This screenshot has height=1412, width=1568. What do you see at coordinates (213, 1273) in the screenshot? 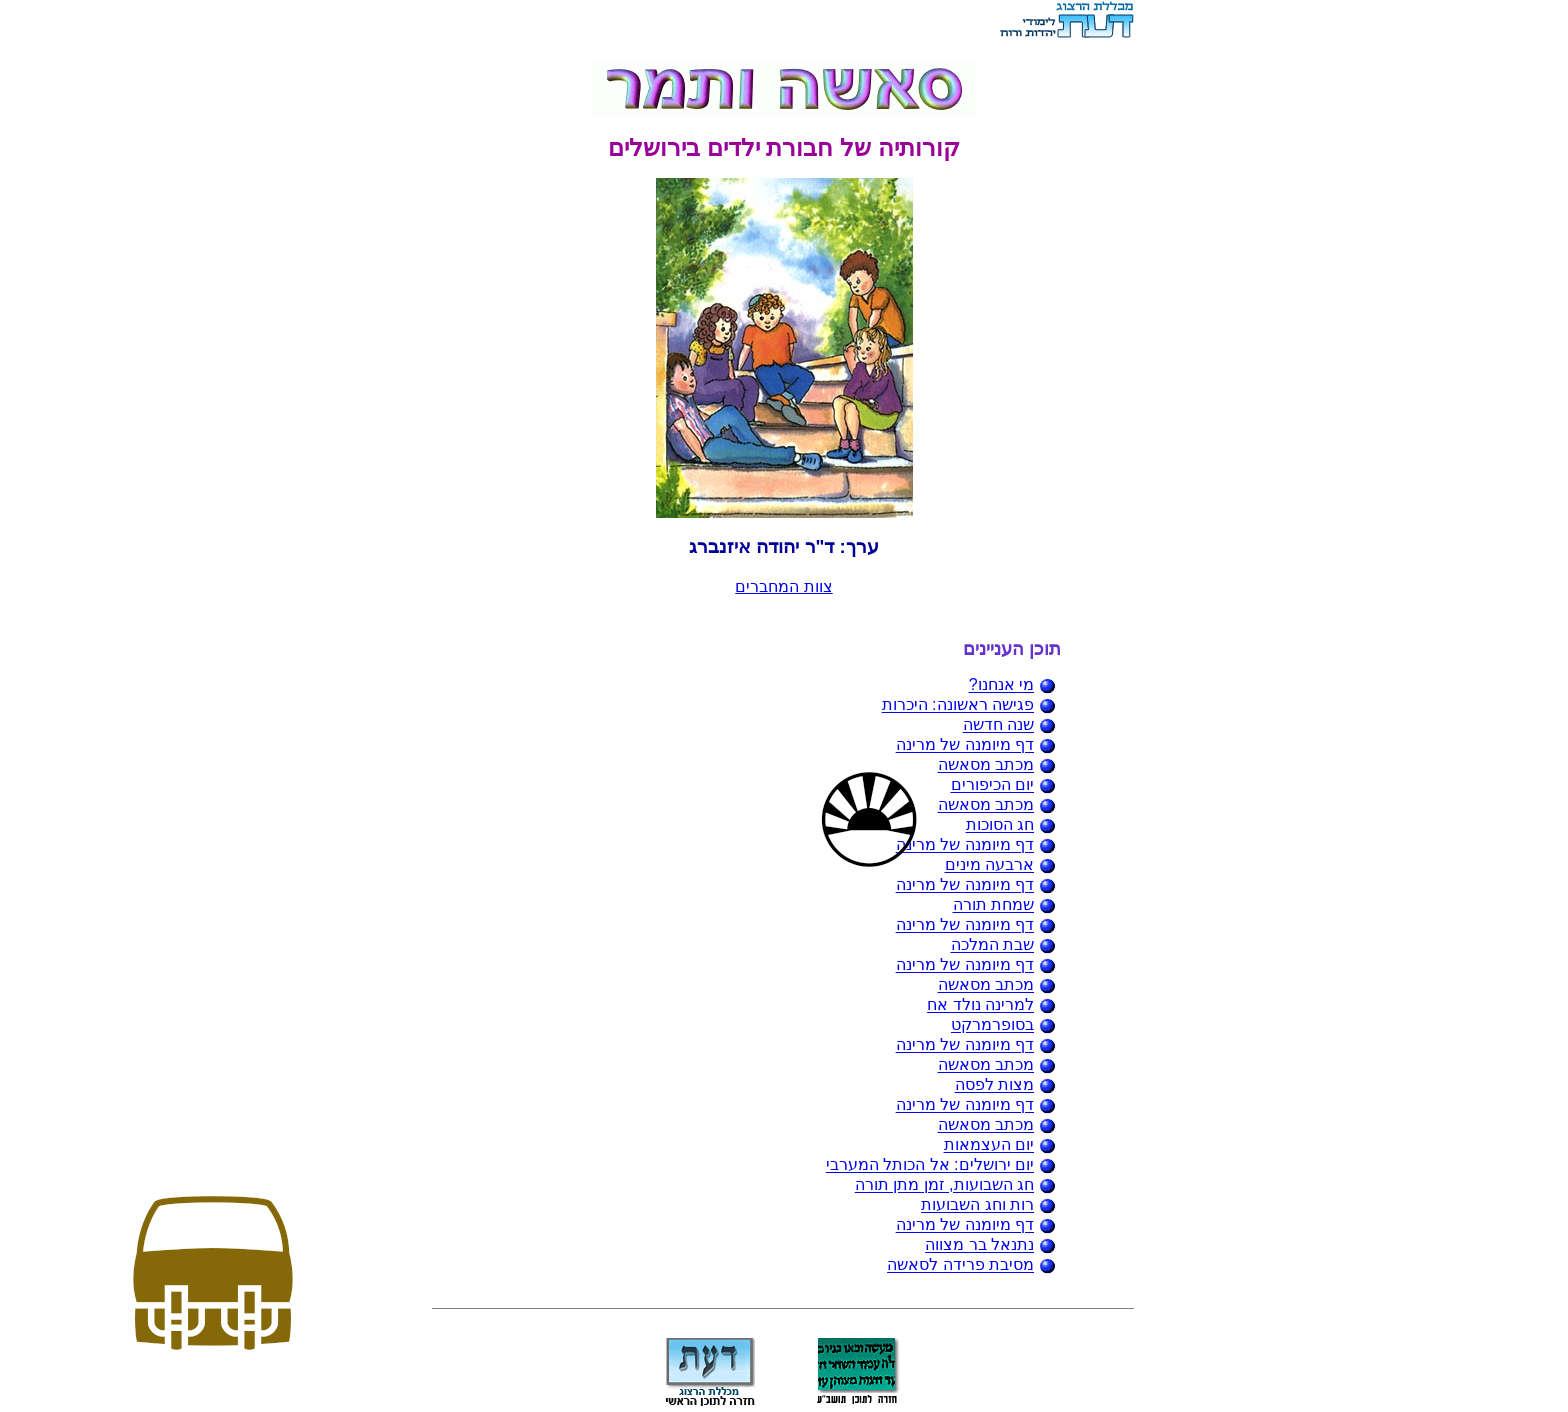
I see `access your shopping bag or cart` at bounding box center [213, 1273].